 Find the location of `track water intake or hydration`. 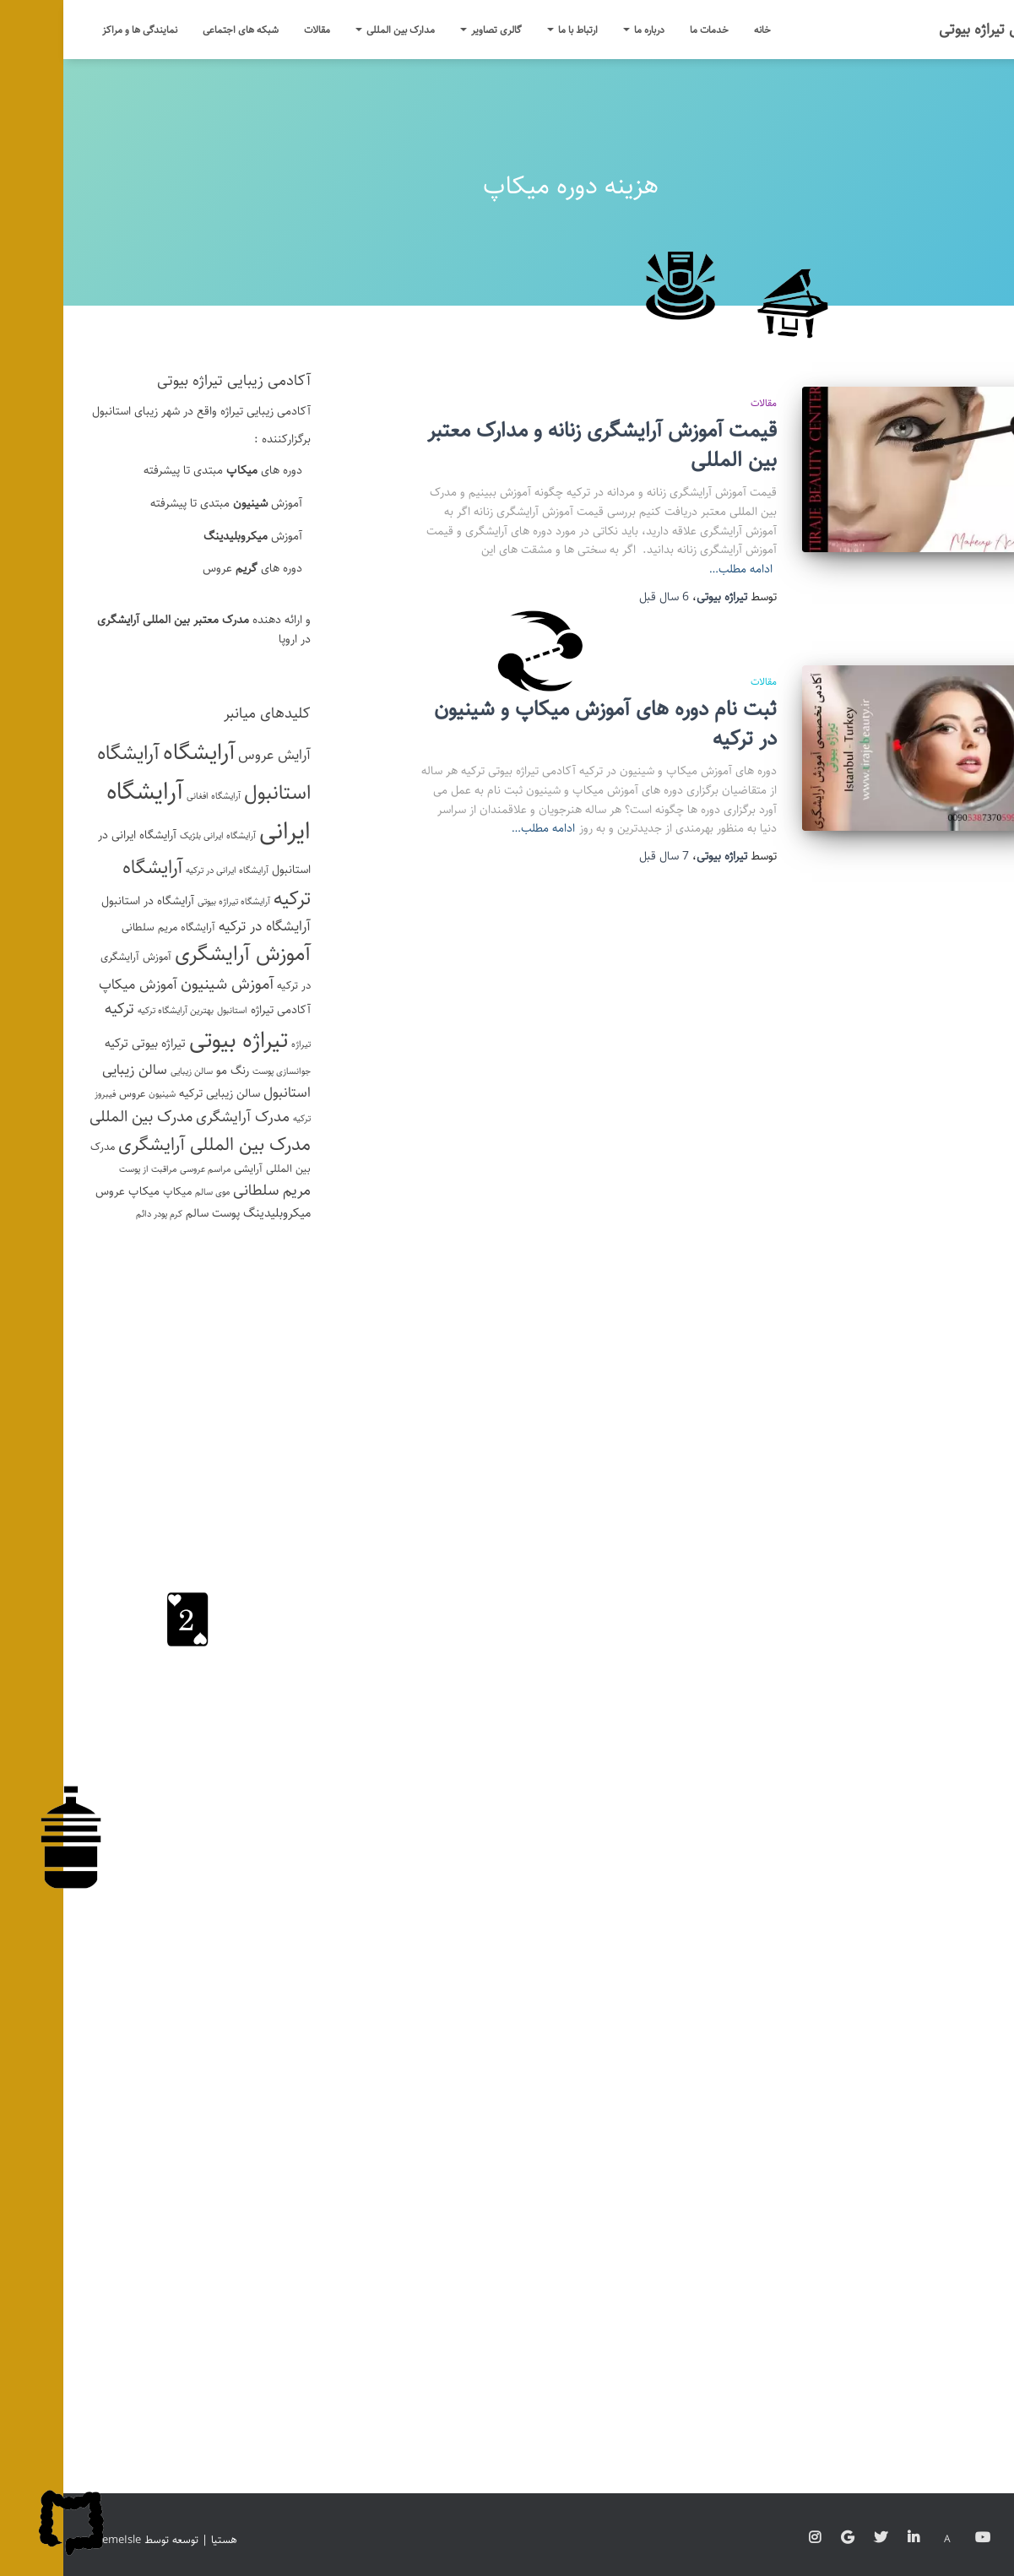

track water intake or hydration is located at coordinates (71, 1837).